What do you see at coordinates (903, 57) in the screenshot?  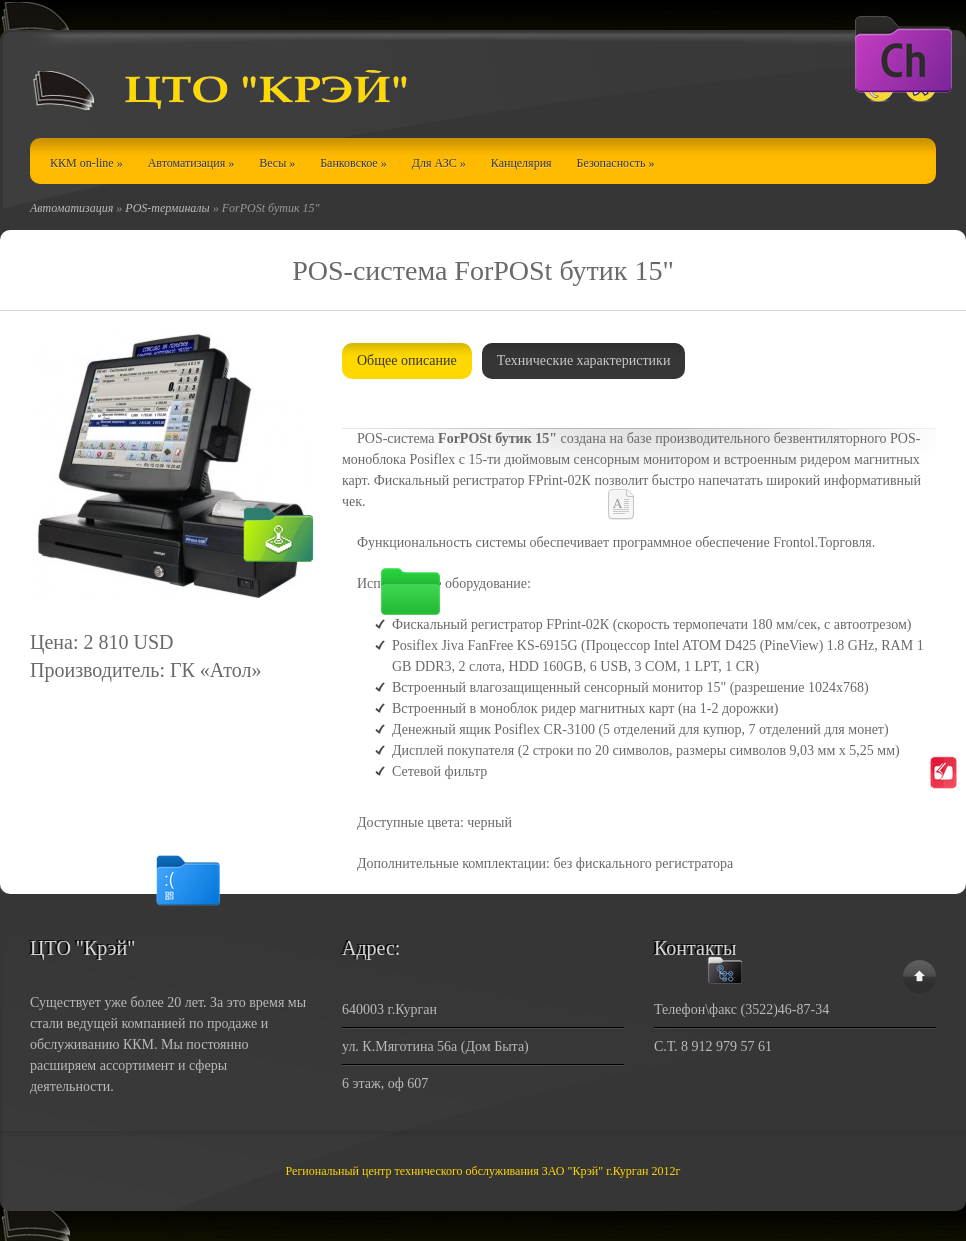 I see `open adobe character animator project folder` at bounding box center [903, 57].